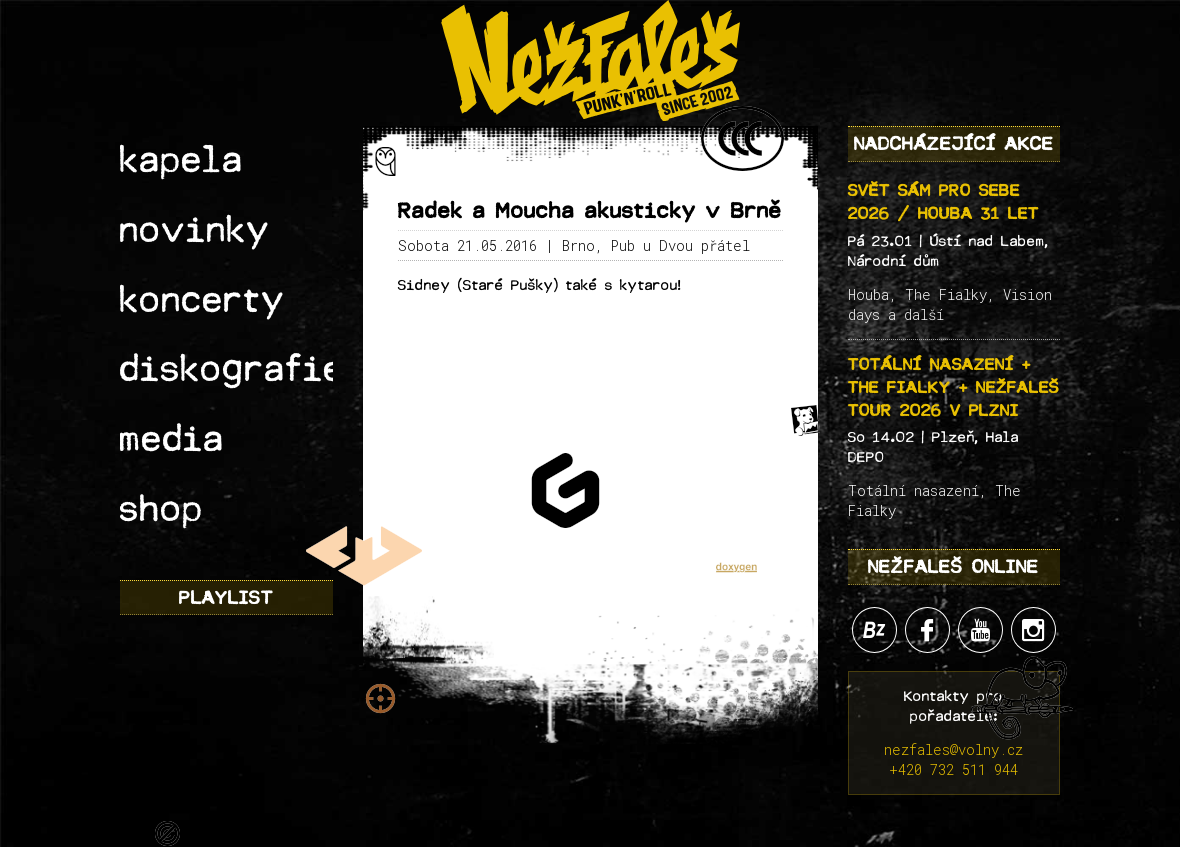 Image resolution: width=1180 pixels, height=847 pixels. What do you see at coordinates (385, 161) in the screenshot?
I see `TrueUp company logo` at bounding box center [385, 161].